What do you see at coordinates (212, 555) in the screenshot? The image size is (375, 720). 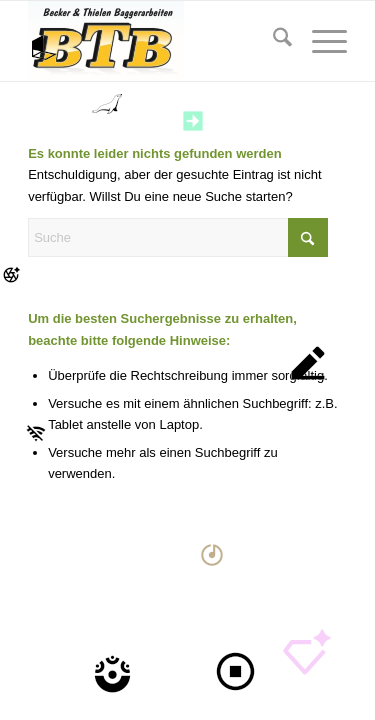 I see `play or browse music library` at bounding box center [212, 555].